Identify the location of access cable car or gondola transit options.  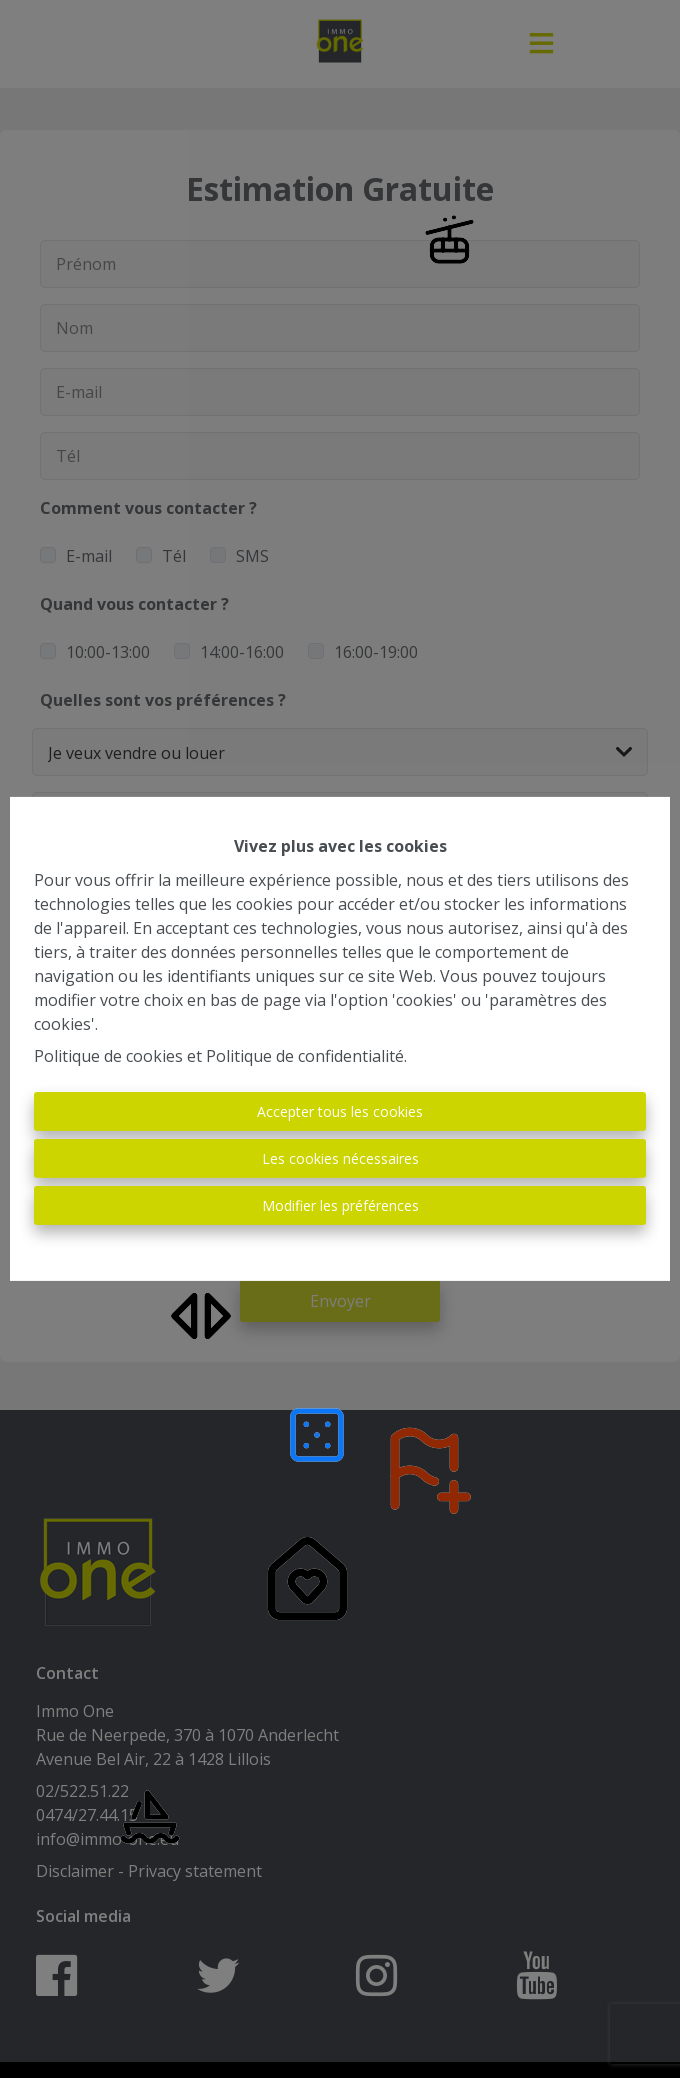
(449, 239).